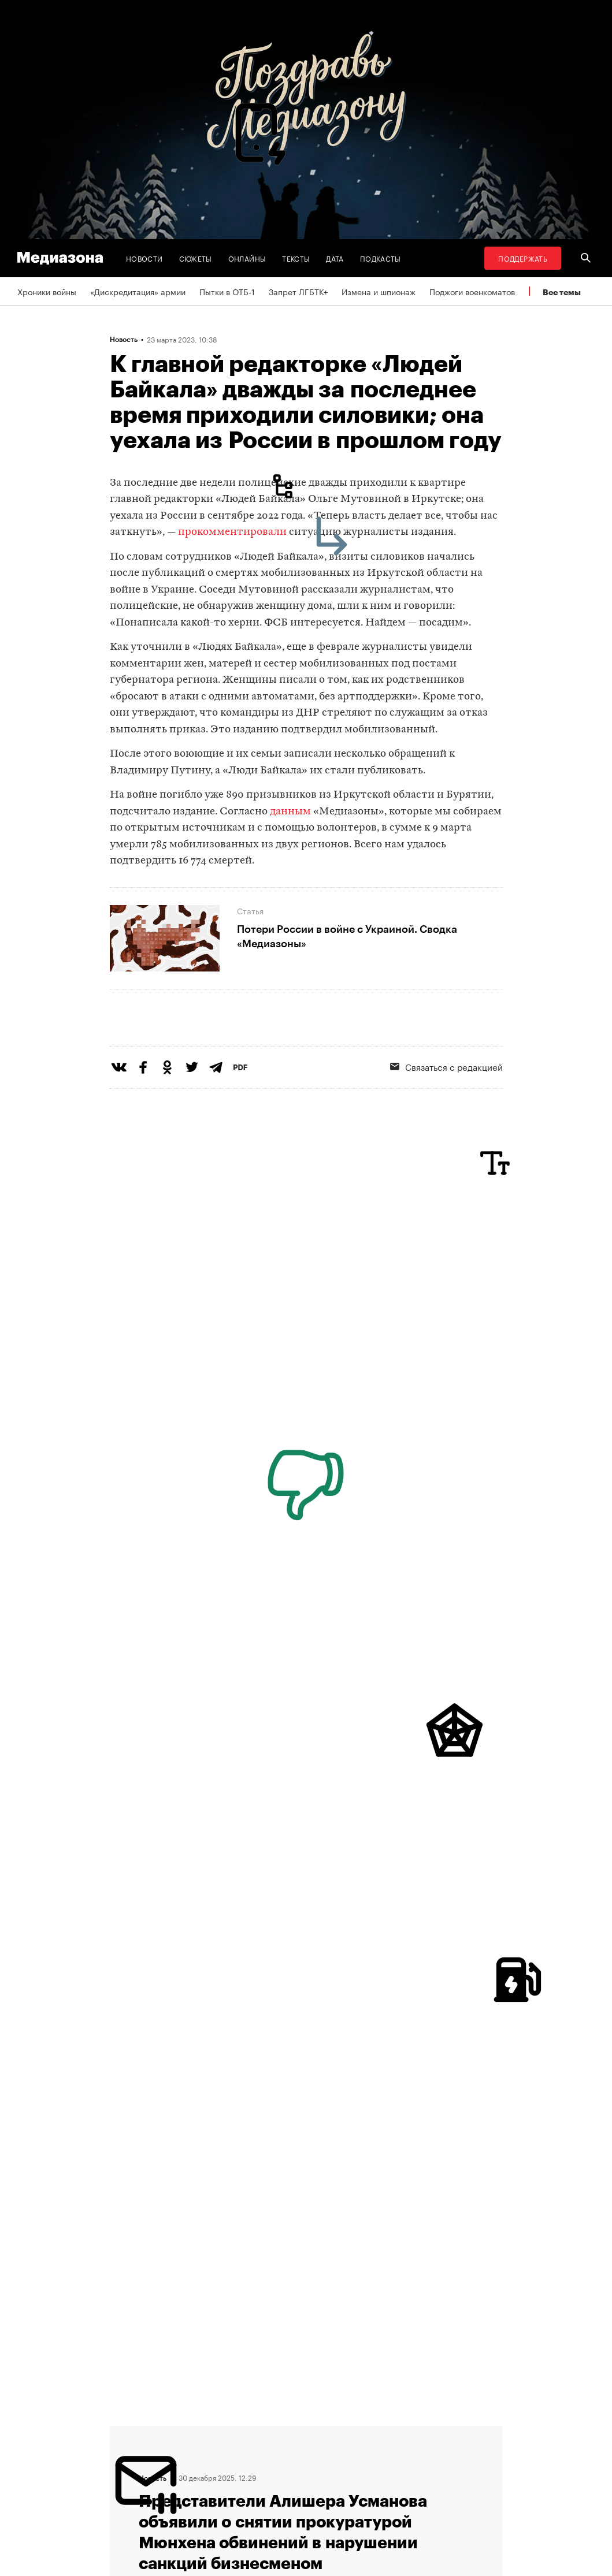 The image size is (612, 2576). Describe the element at coordinates (495, 1163) in the screenshot. I see `adjust font size settings` at that location.